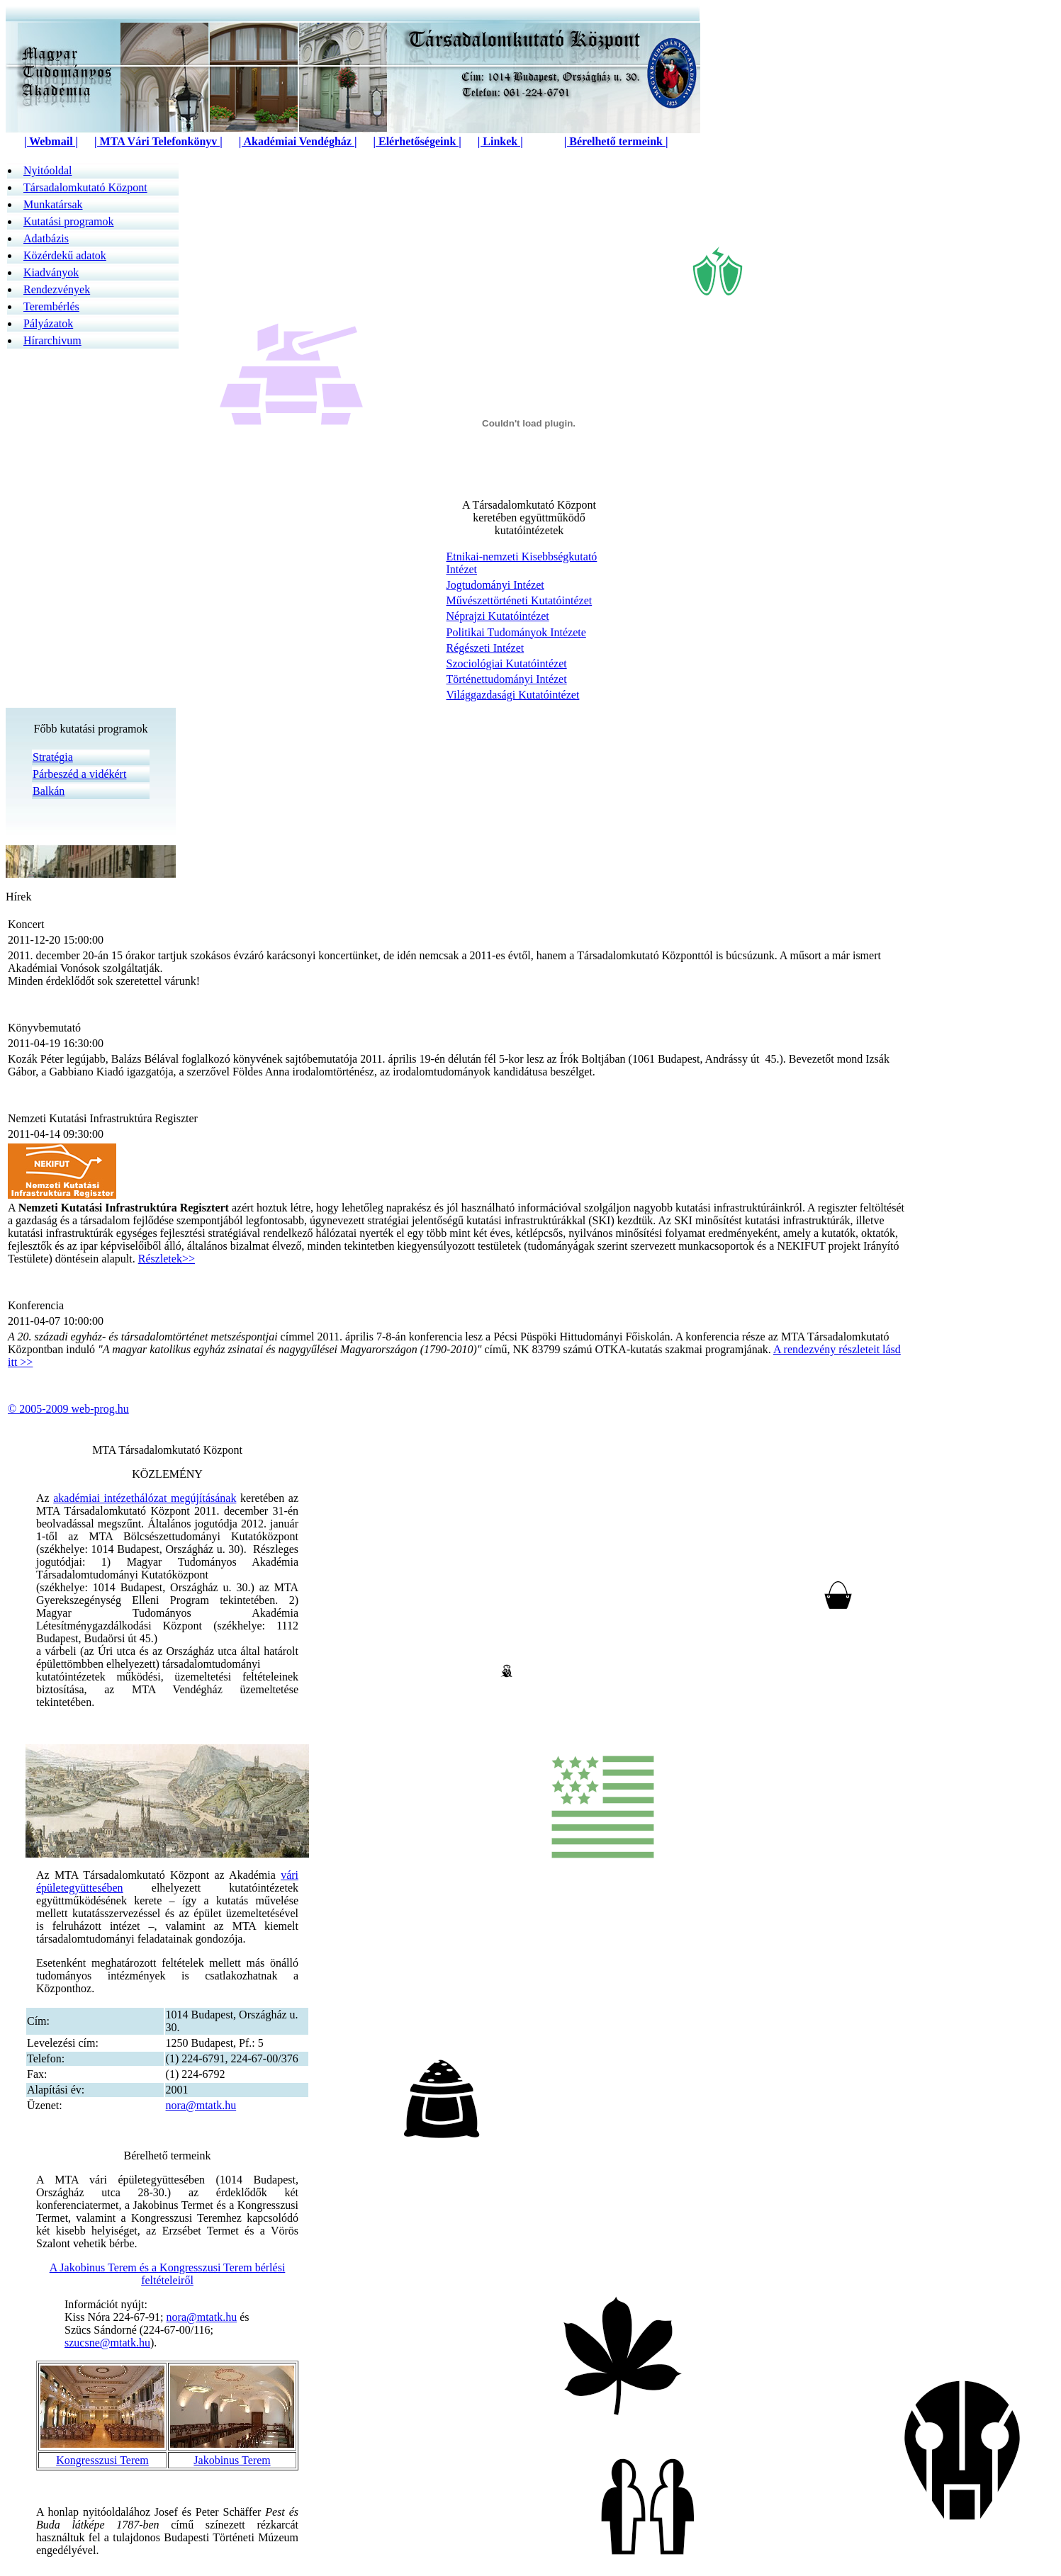  I want to click on indicates a conflict or clash between protected elements, so click(717, 271).